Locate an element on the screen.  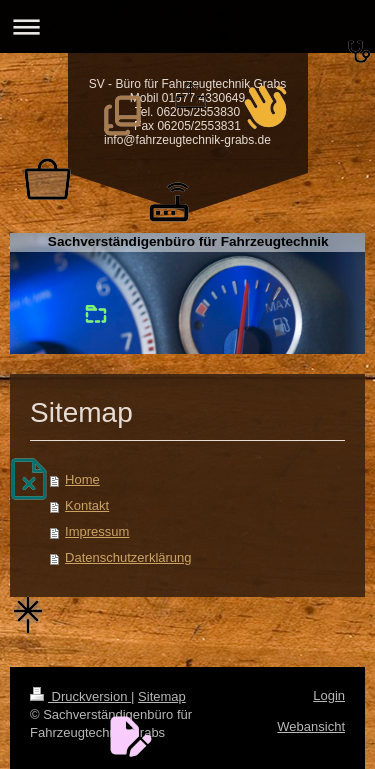
edit this document is located at coordinates (129, 735).